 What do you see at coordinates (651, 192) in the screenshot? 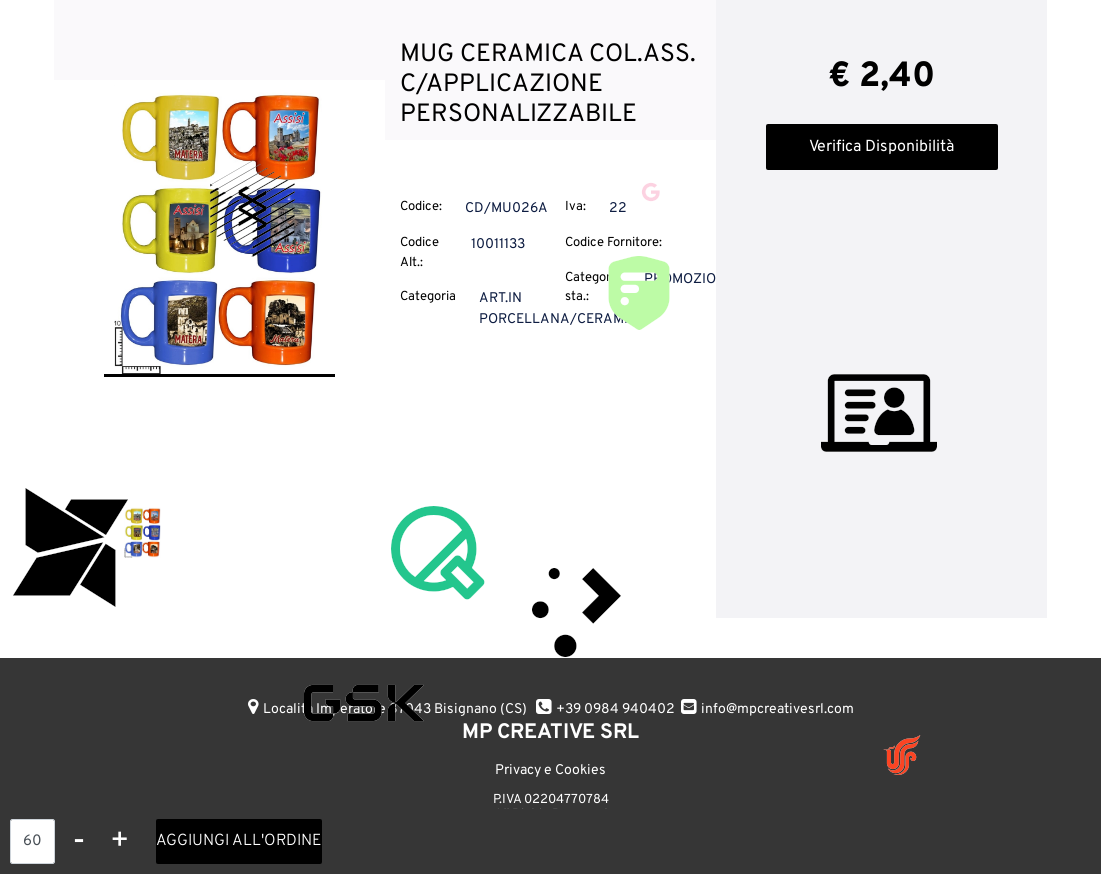
I see `sign in with Google` at bounding box center [651, 192].